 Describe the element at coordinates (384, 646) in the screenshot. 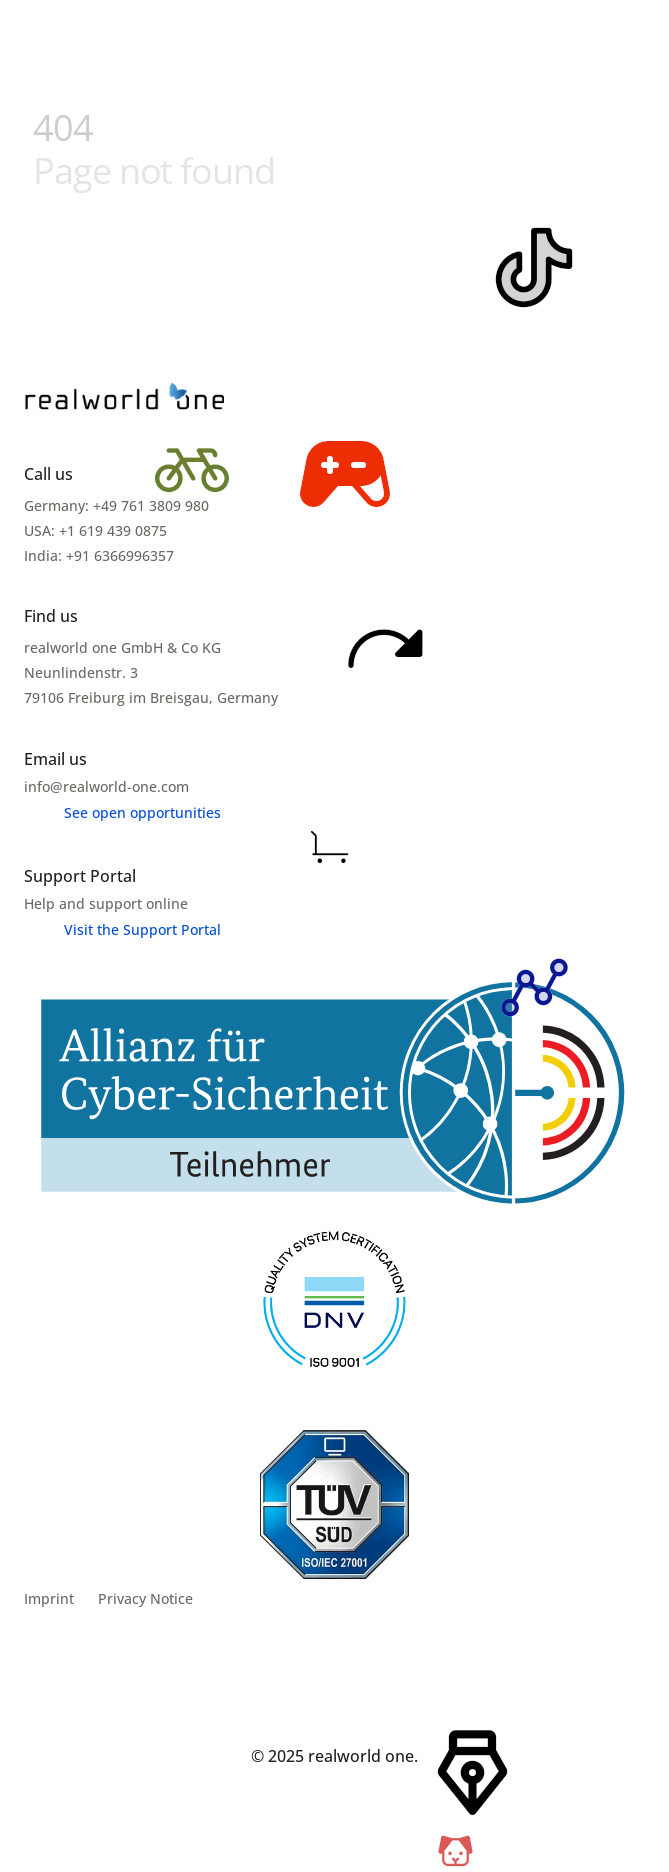

I see `redo last action` at that location.